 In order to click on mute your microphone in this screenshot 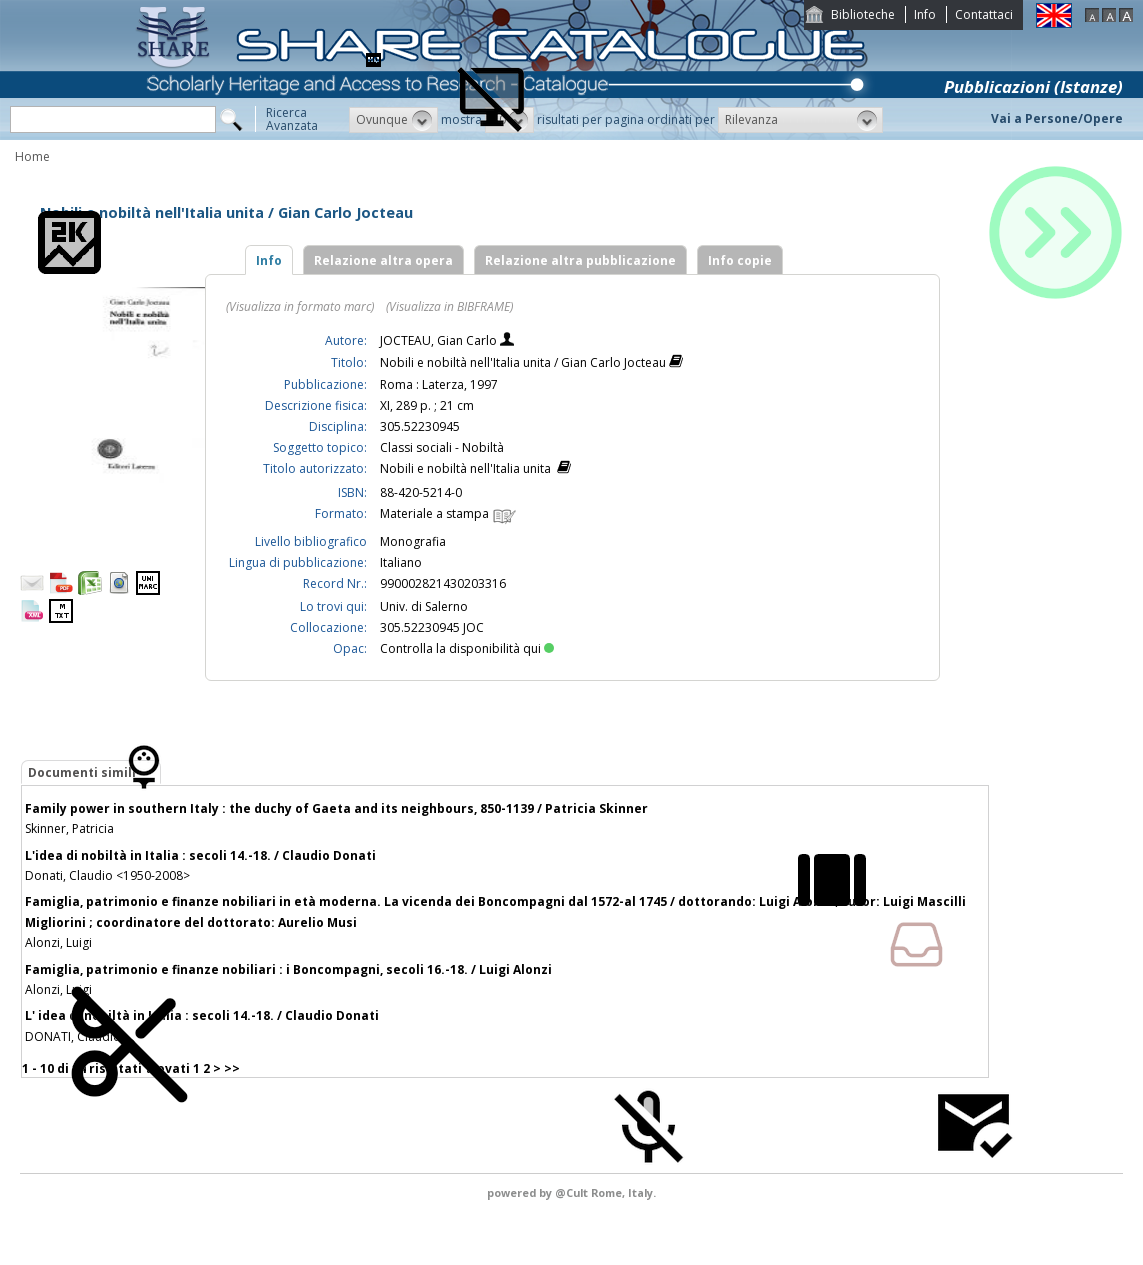, I will do `click(648, 1128)`.